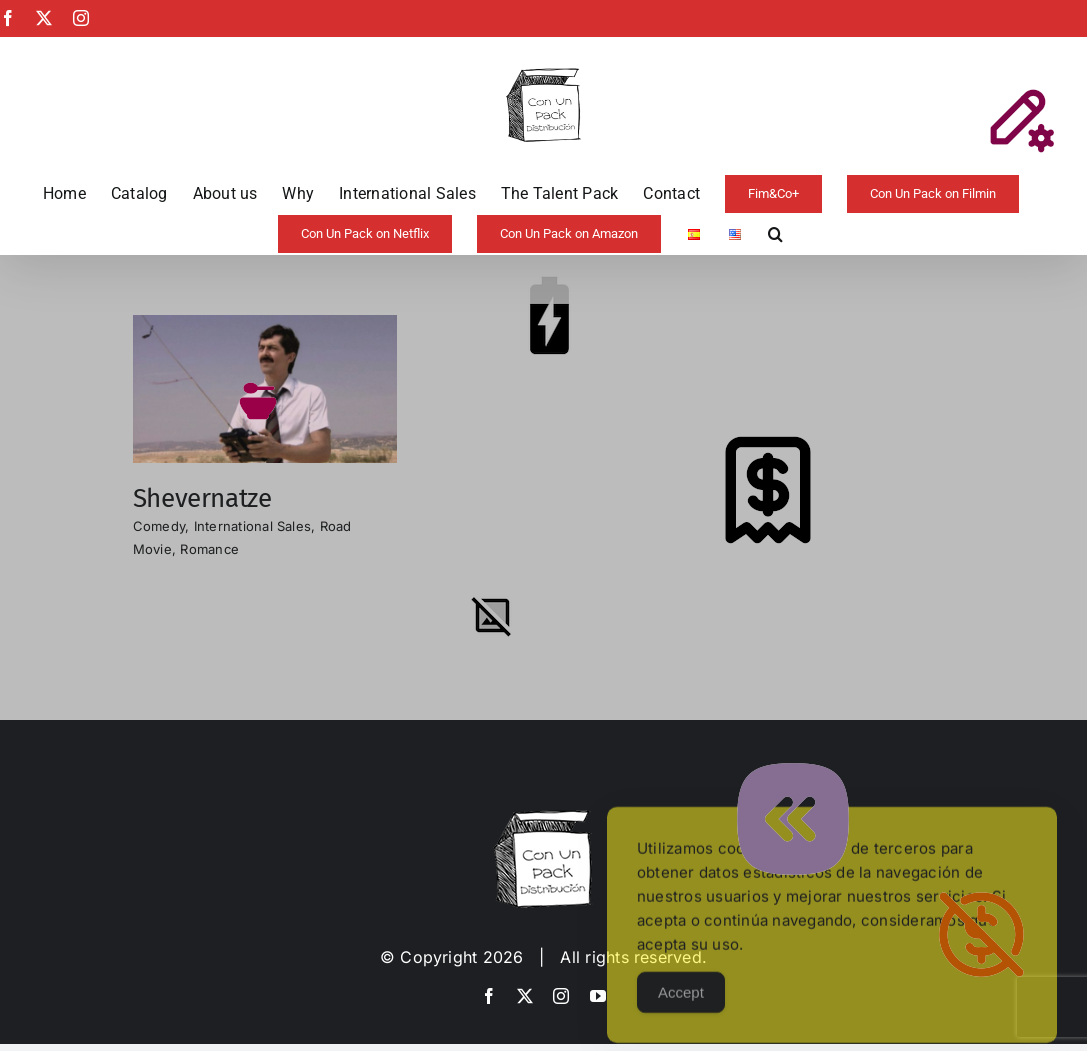 Image resolution: width=1087 pixels, height=1051 pixels. What do you see at coordinates (793, 819) in the screenshot?
I see `go back to the previous screen` at bounding box center [793, 819].